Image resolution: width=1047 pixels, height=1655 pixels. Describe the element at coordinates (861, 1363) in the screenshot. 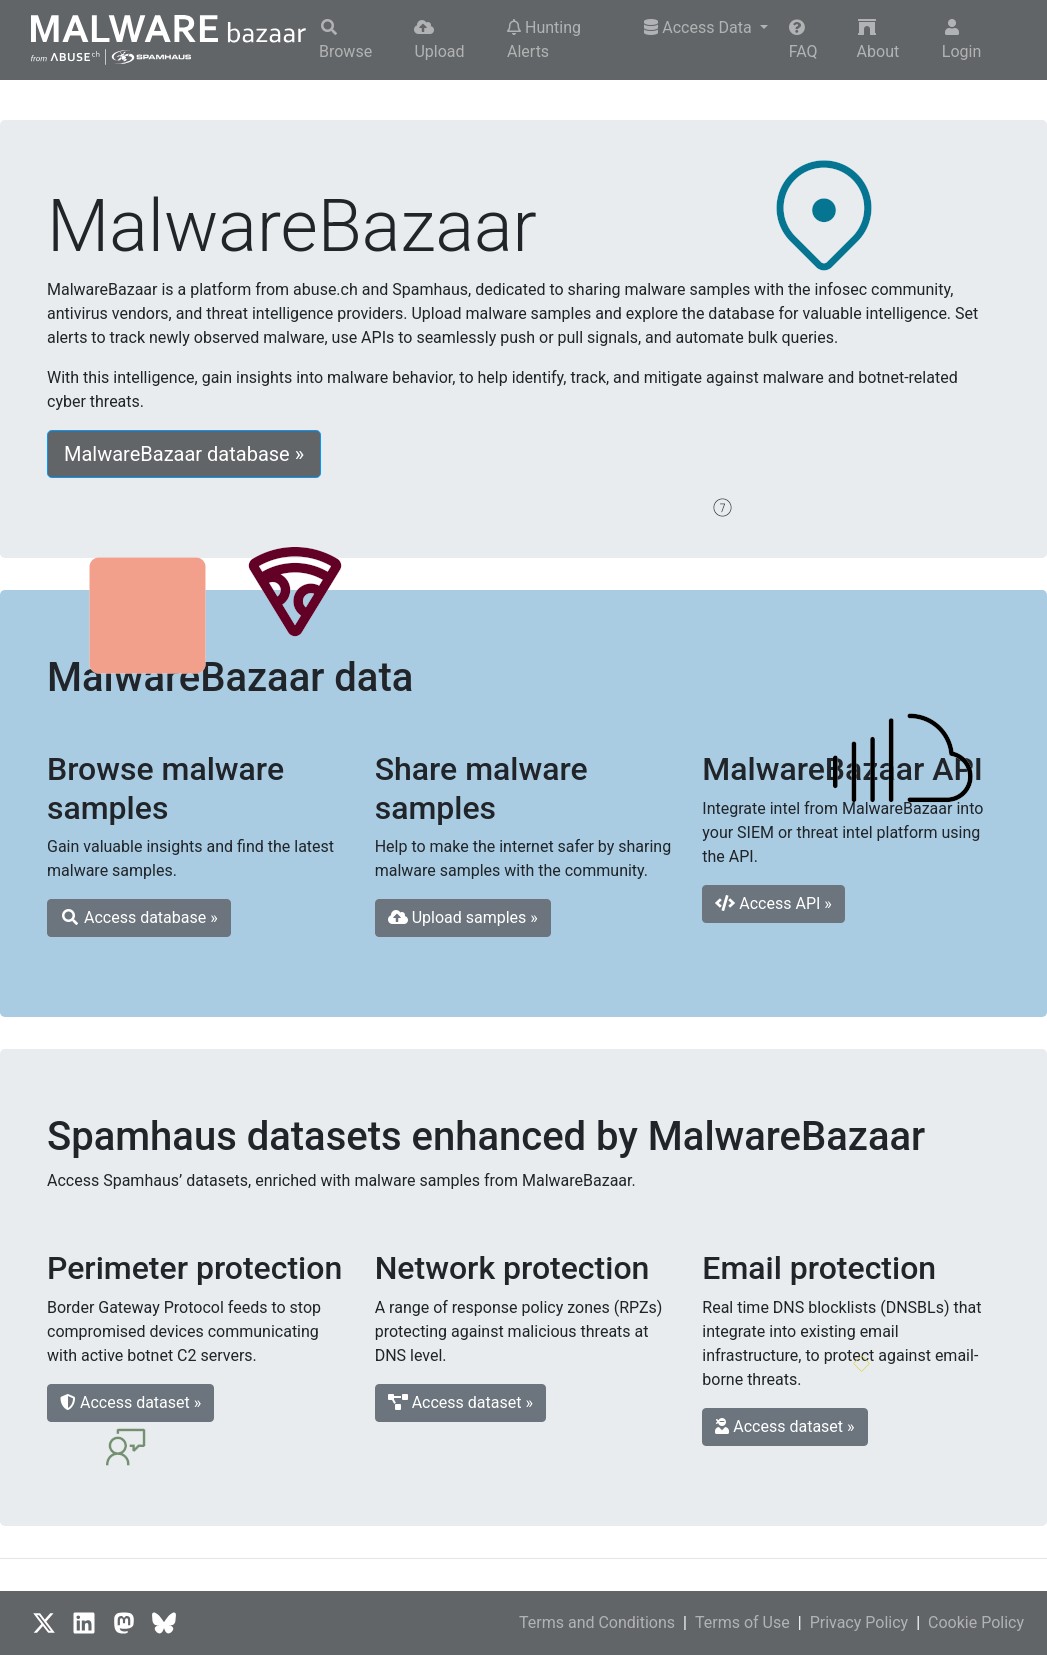

I see `indicates premium or exclusive content` at that location.